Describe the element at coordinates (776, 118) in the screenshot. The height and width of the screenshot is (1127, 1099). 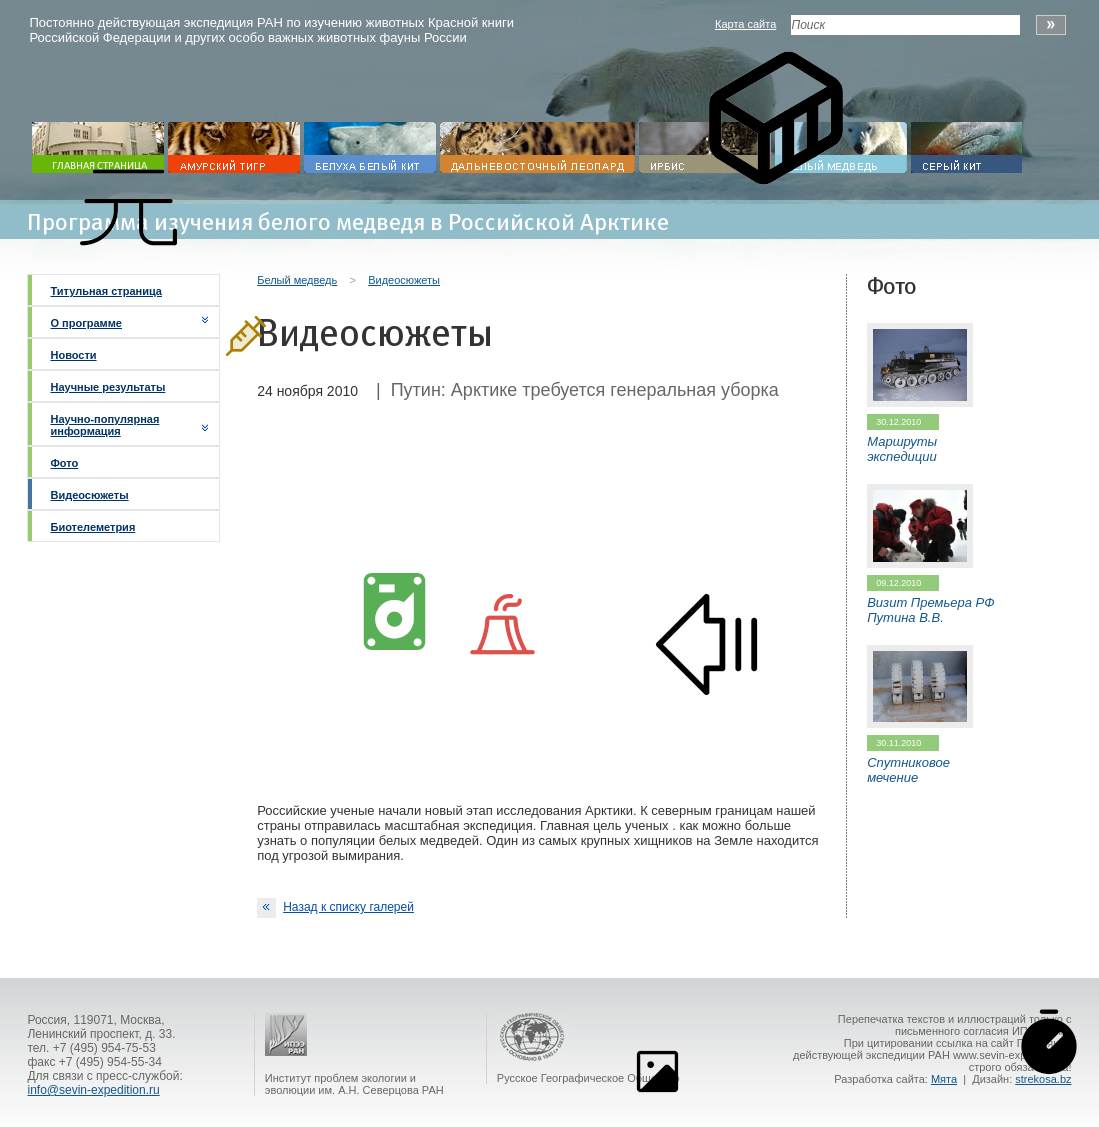
I see `view container or package contents` at that location.